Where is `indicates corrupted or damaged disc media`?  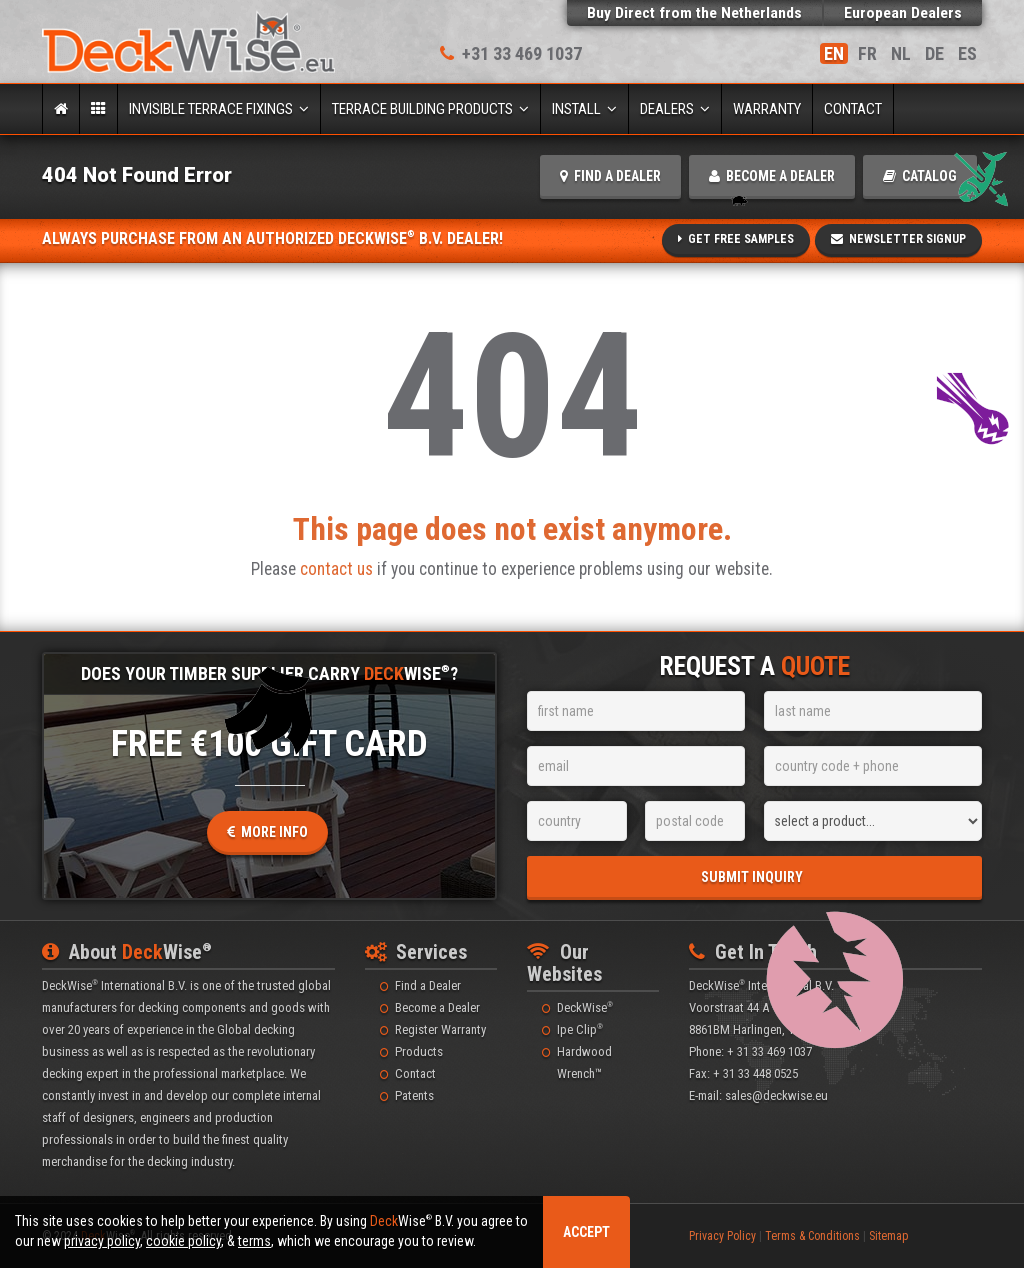 indicates corrupted or damaged disc media is located at coordinates (834, 979).